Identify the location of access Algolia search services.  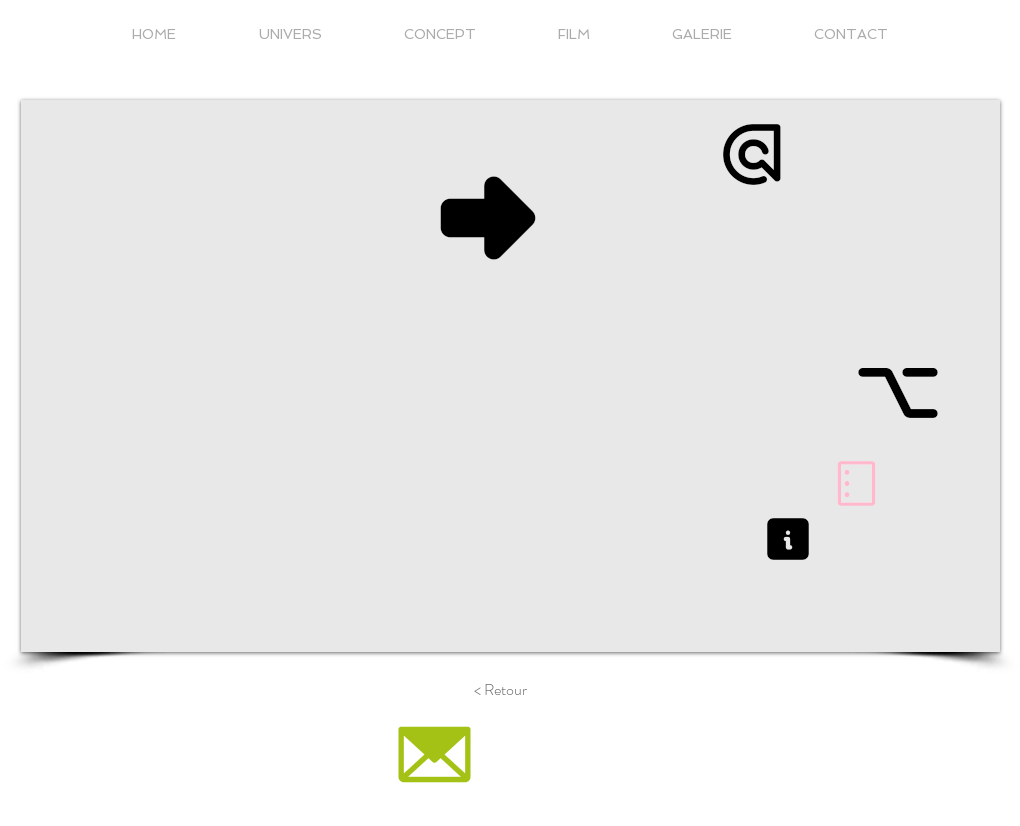
(753, 154).